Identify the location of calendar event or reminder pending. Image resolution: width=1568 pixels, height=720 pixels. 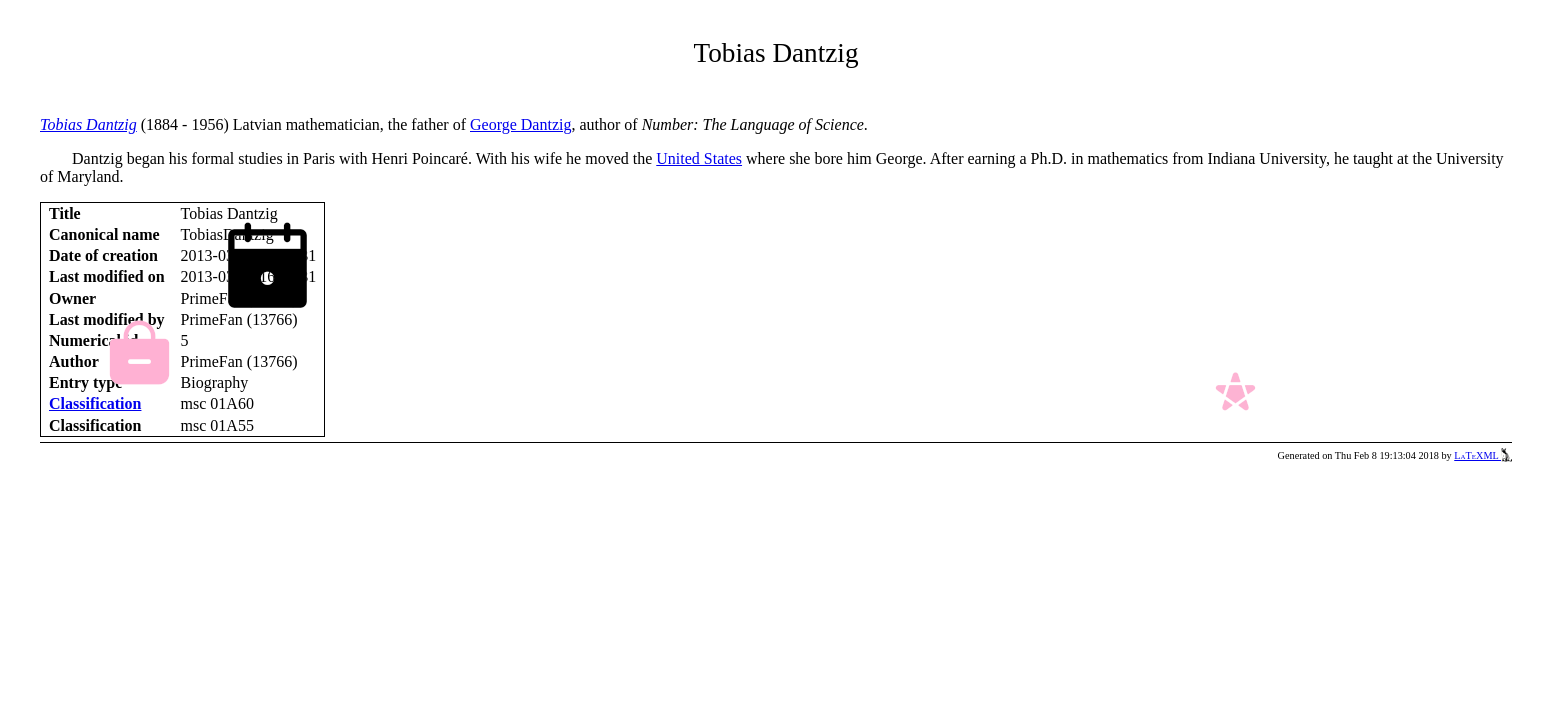
(267, 268).